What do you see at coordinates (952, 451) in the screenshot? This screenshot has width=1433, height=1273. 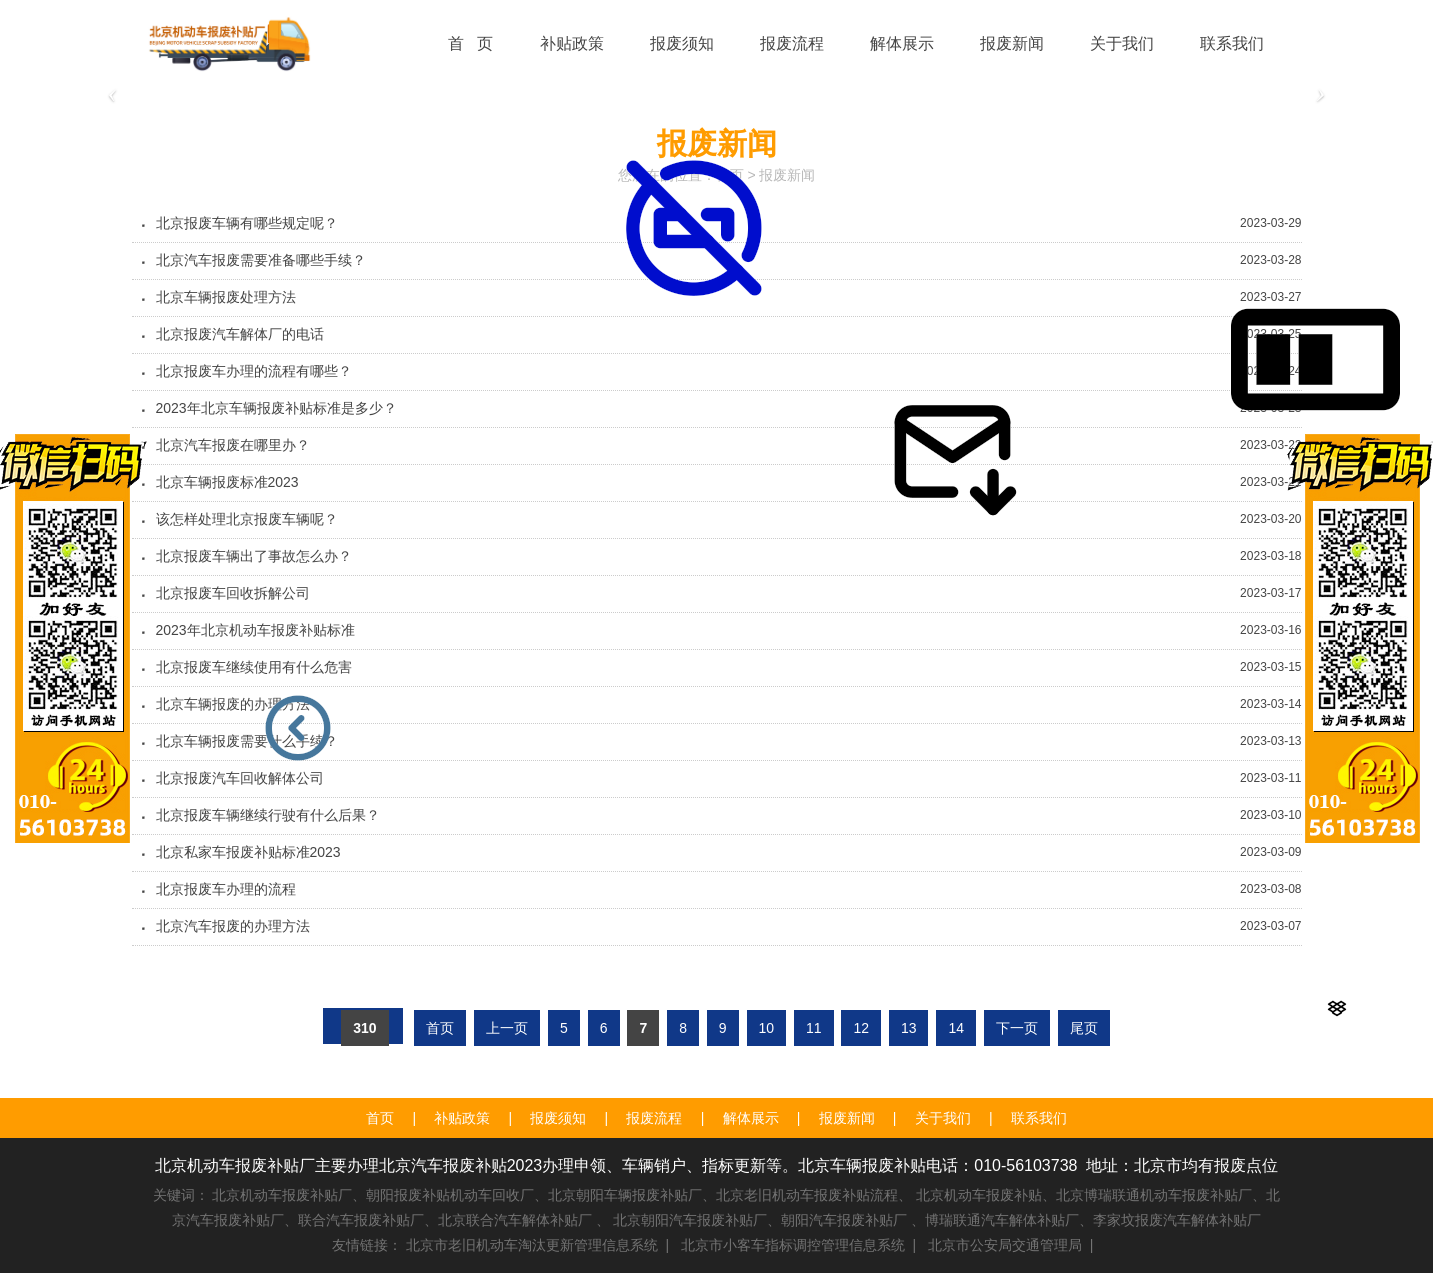 I see `download email or message` at bounding box center [952, 451].